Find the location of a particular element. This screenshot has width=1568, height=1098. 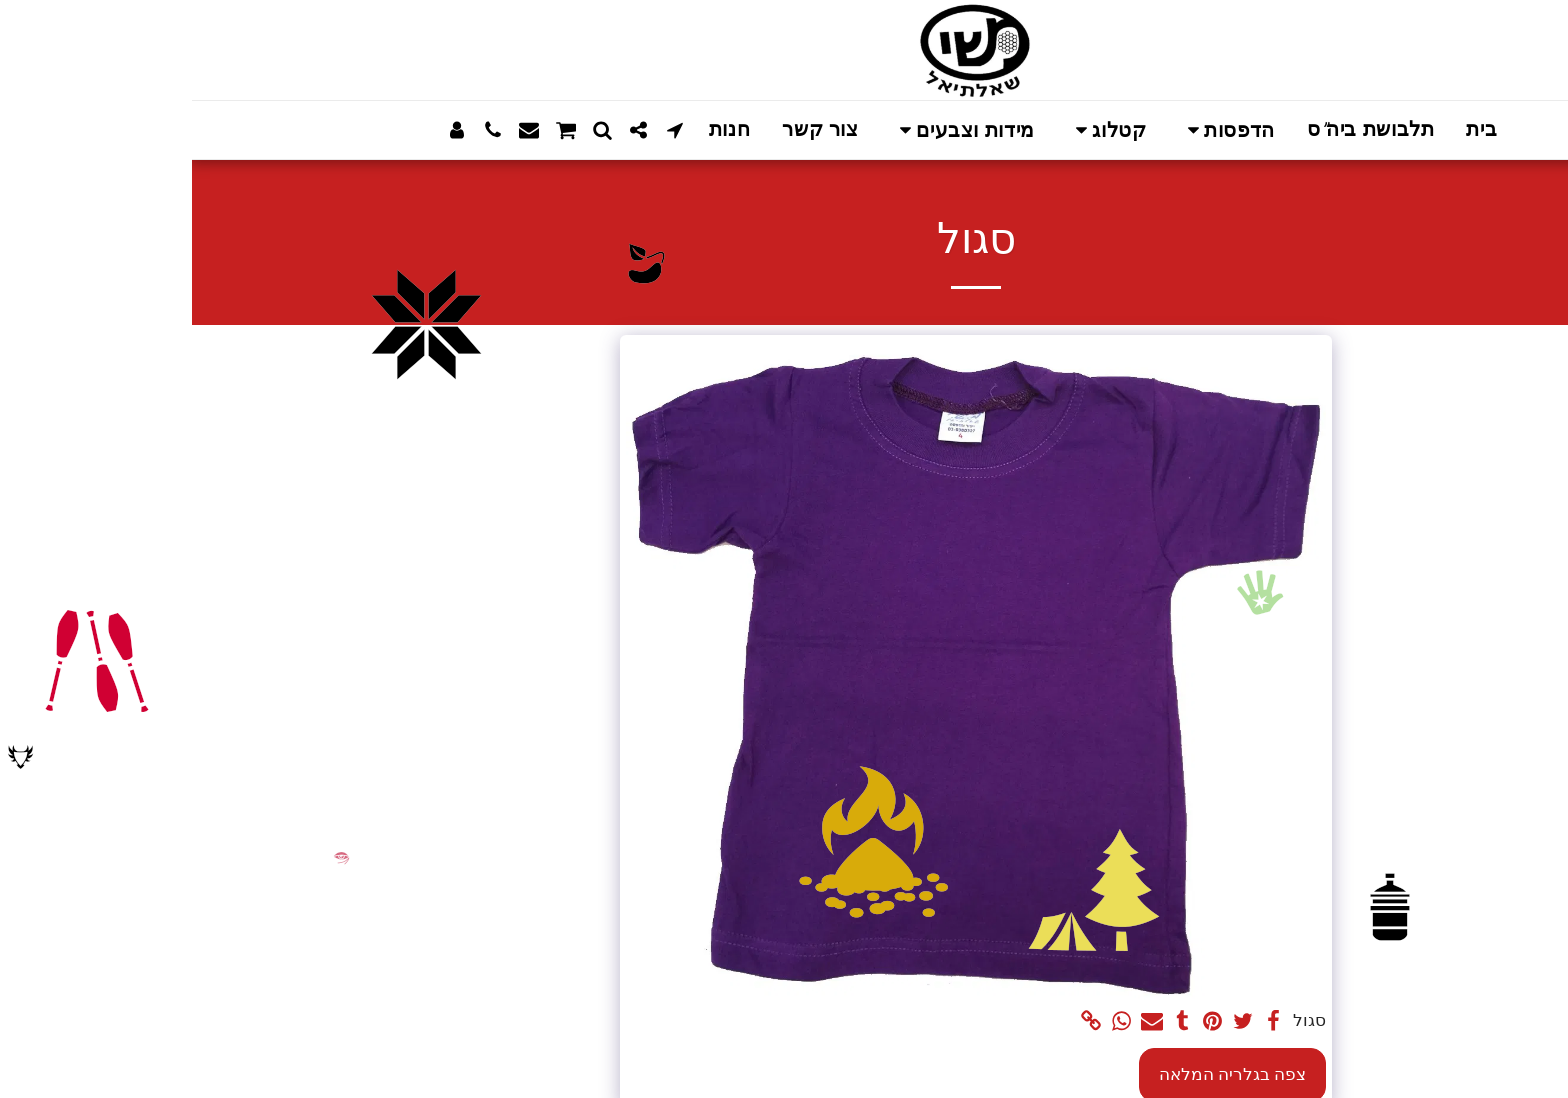

indicates protected or guarded status is located at coordinates (20, 756).